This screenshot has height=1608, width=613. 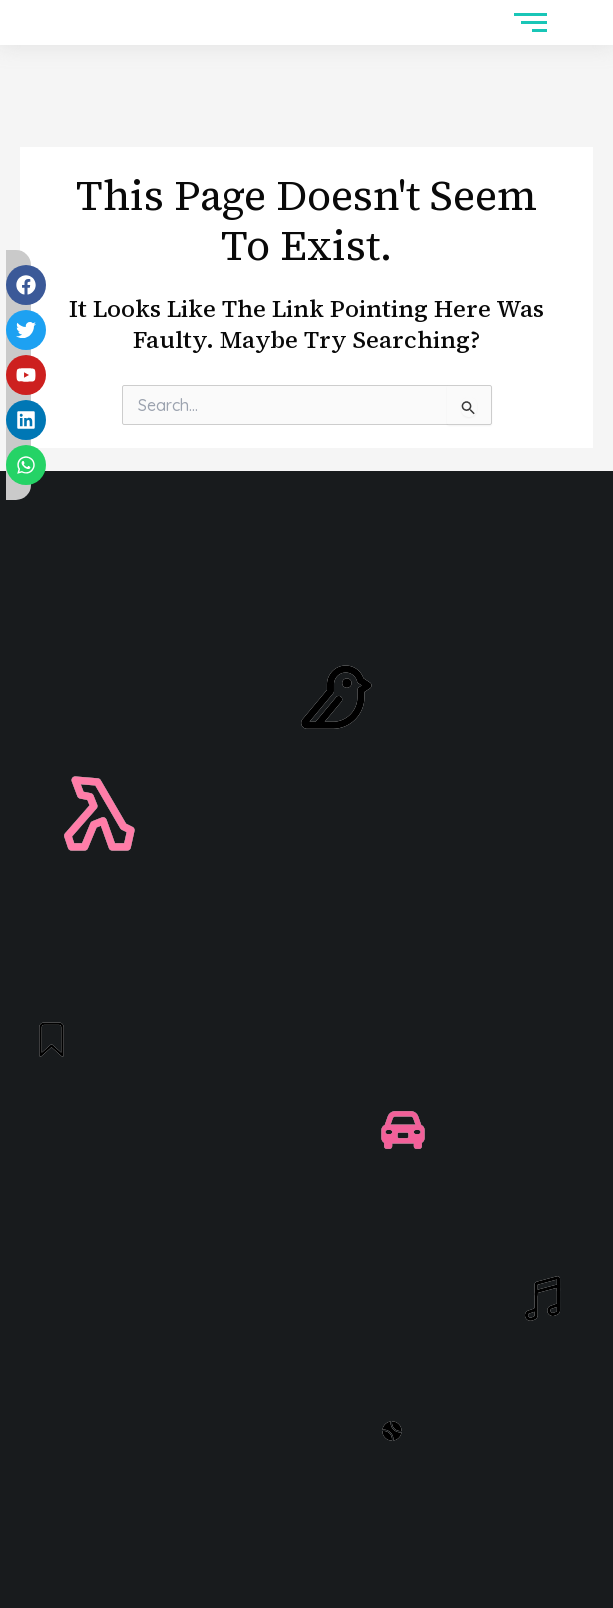 What do you see at coordinates (403, 1130) in the screenshot?
I see `view vehicle or car settings` at bounding box center [403, 1130].